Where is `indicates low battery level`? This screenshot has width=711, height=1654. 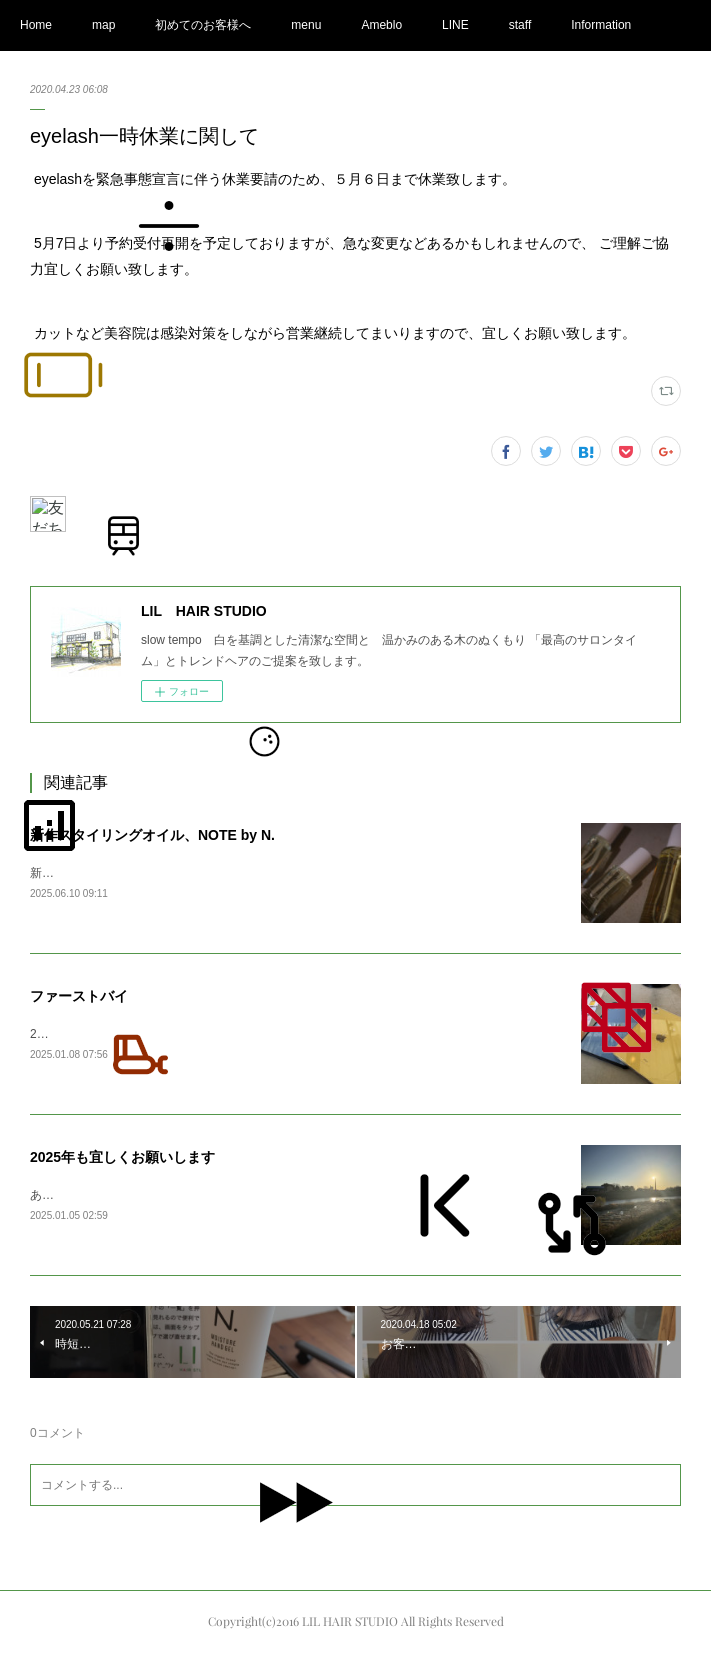
indicates low battery level is located at coordinates (62, 375).